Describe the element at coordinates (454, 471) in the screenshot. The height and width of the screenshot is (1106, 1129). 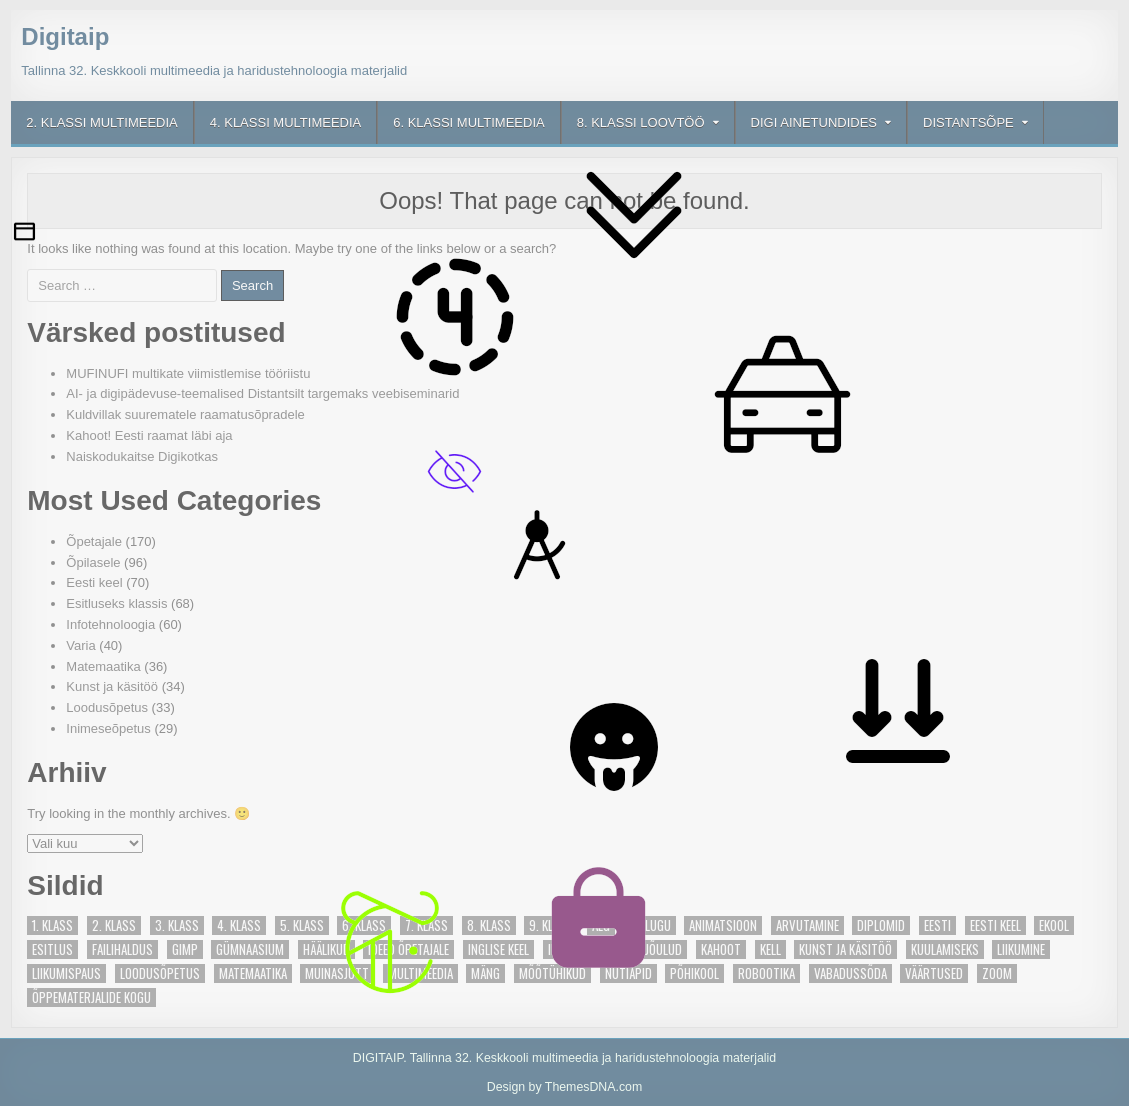
I see `hide password or sensitive content` at that location.